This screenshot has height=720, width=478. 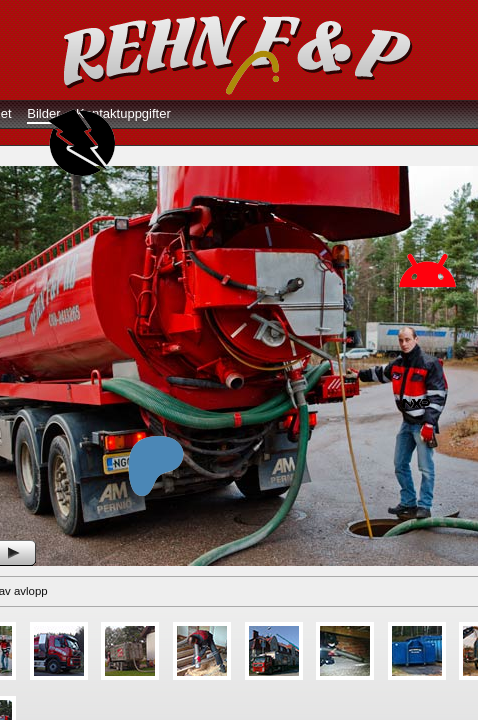 I want to click on open archicad application, so click(x=252, y=72).